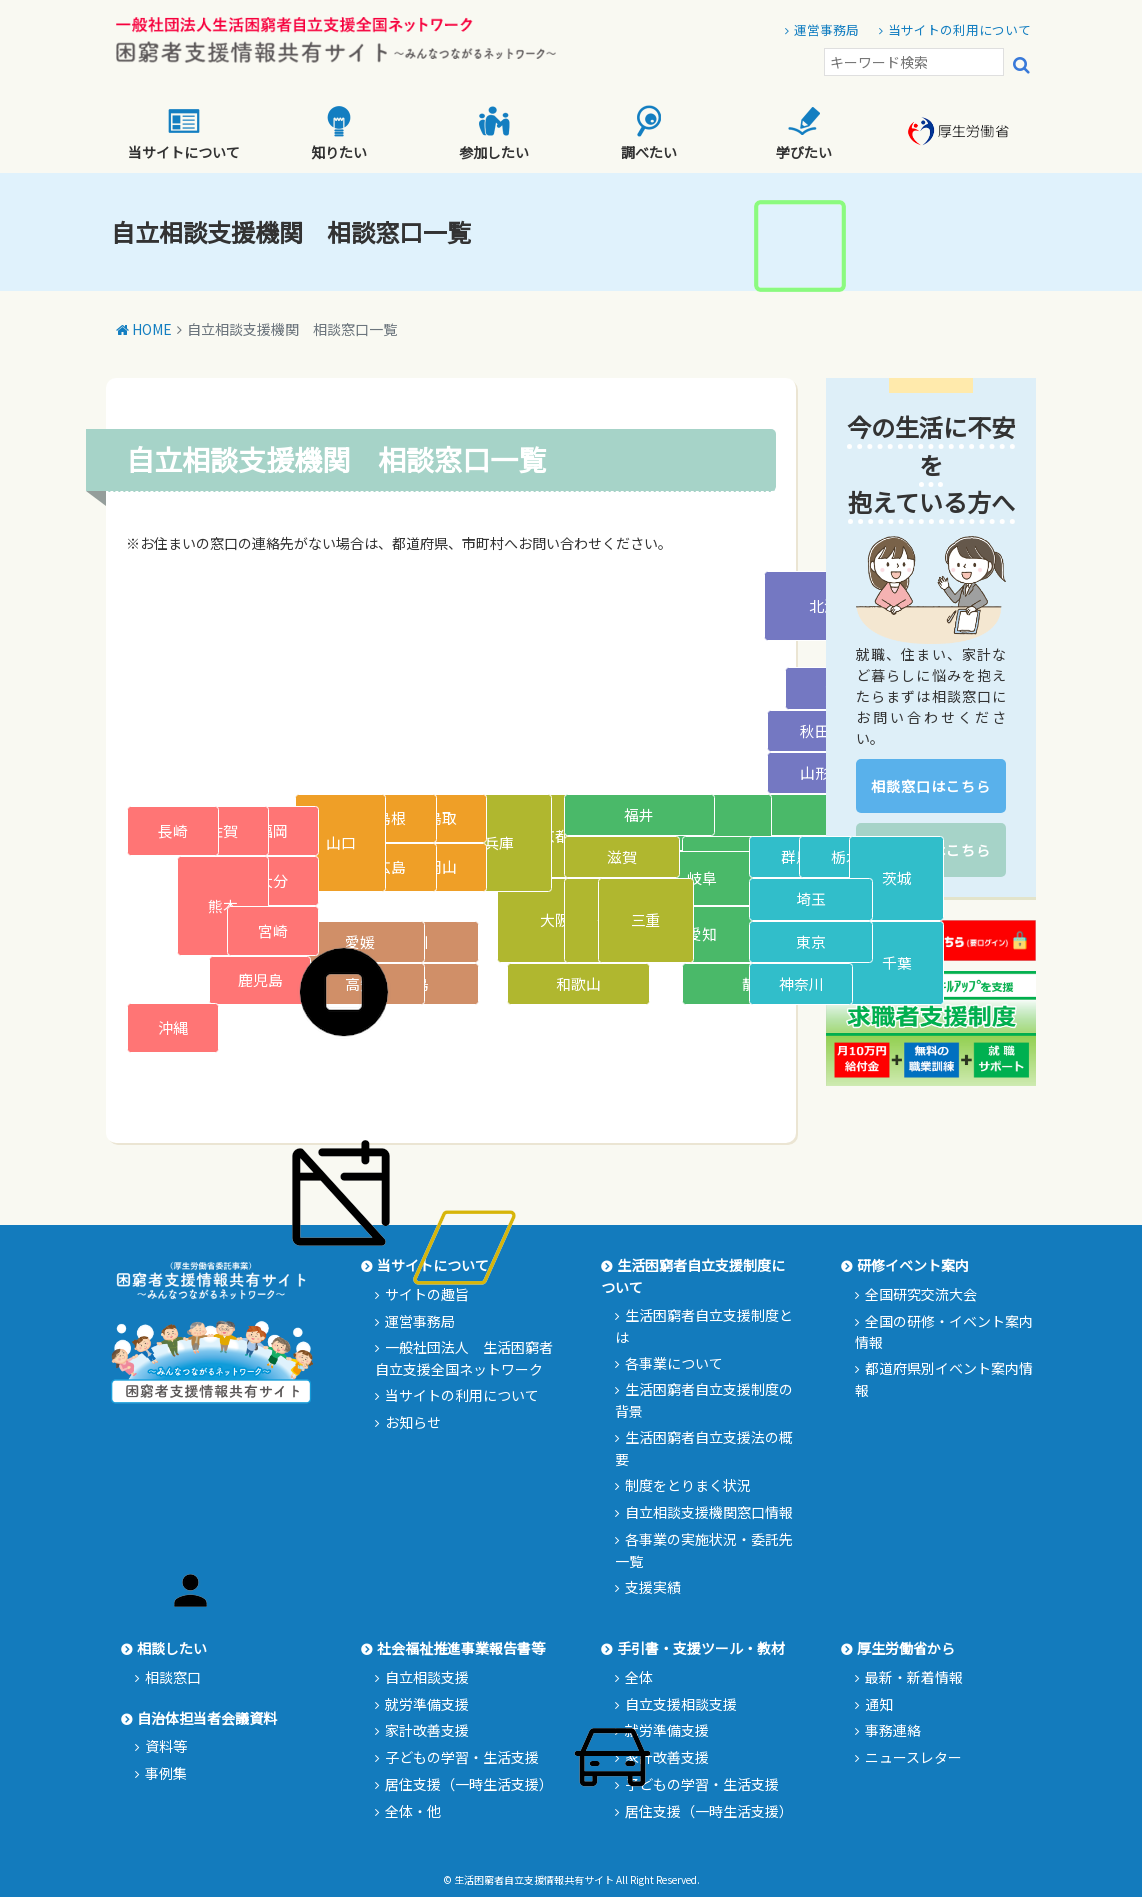 Image resolution: width=1142 pixels, height=1897 pixels. I want to click on calendar feature disabled or unavailable, so click(341, 1197).